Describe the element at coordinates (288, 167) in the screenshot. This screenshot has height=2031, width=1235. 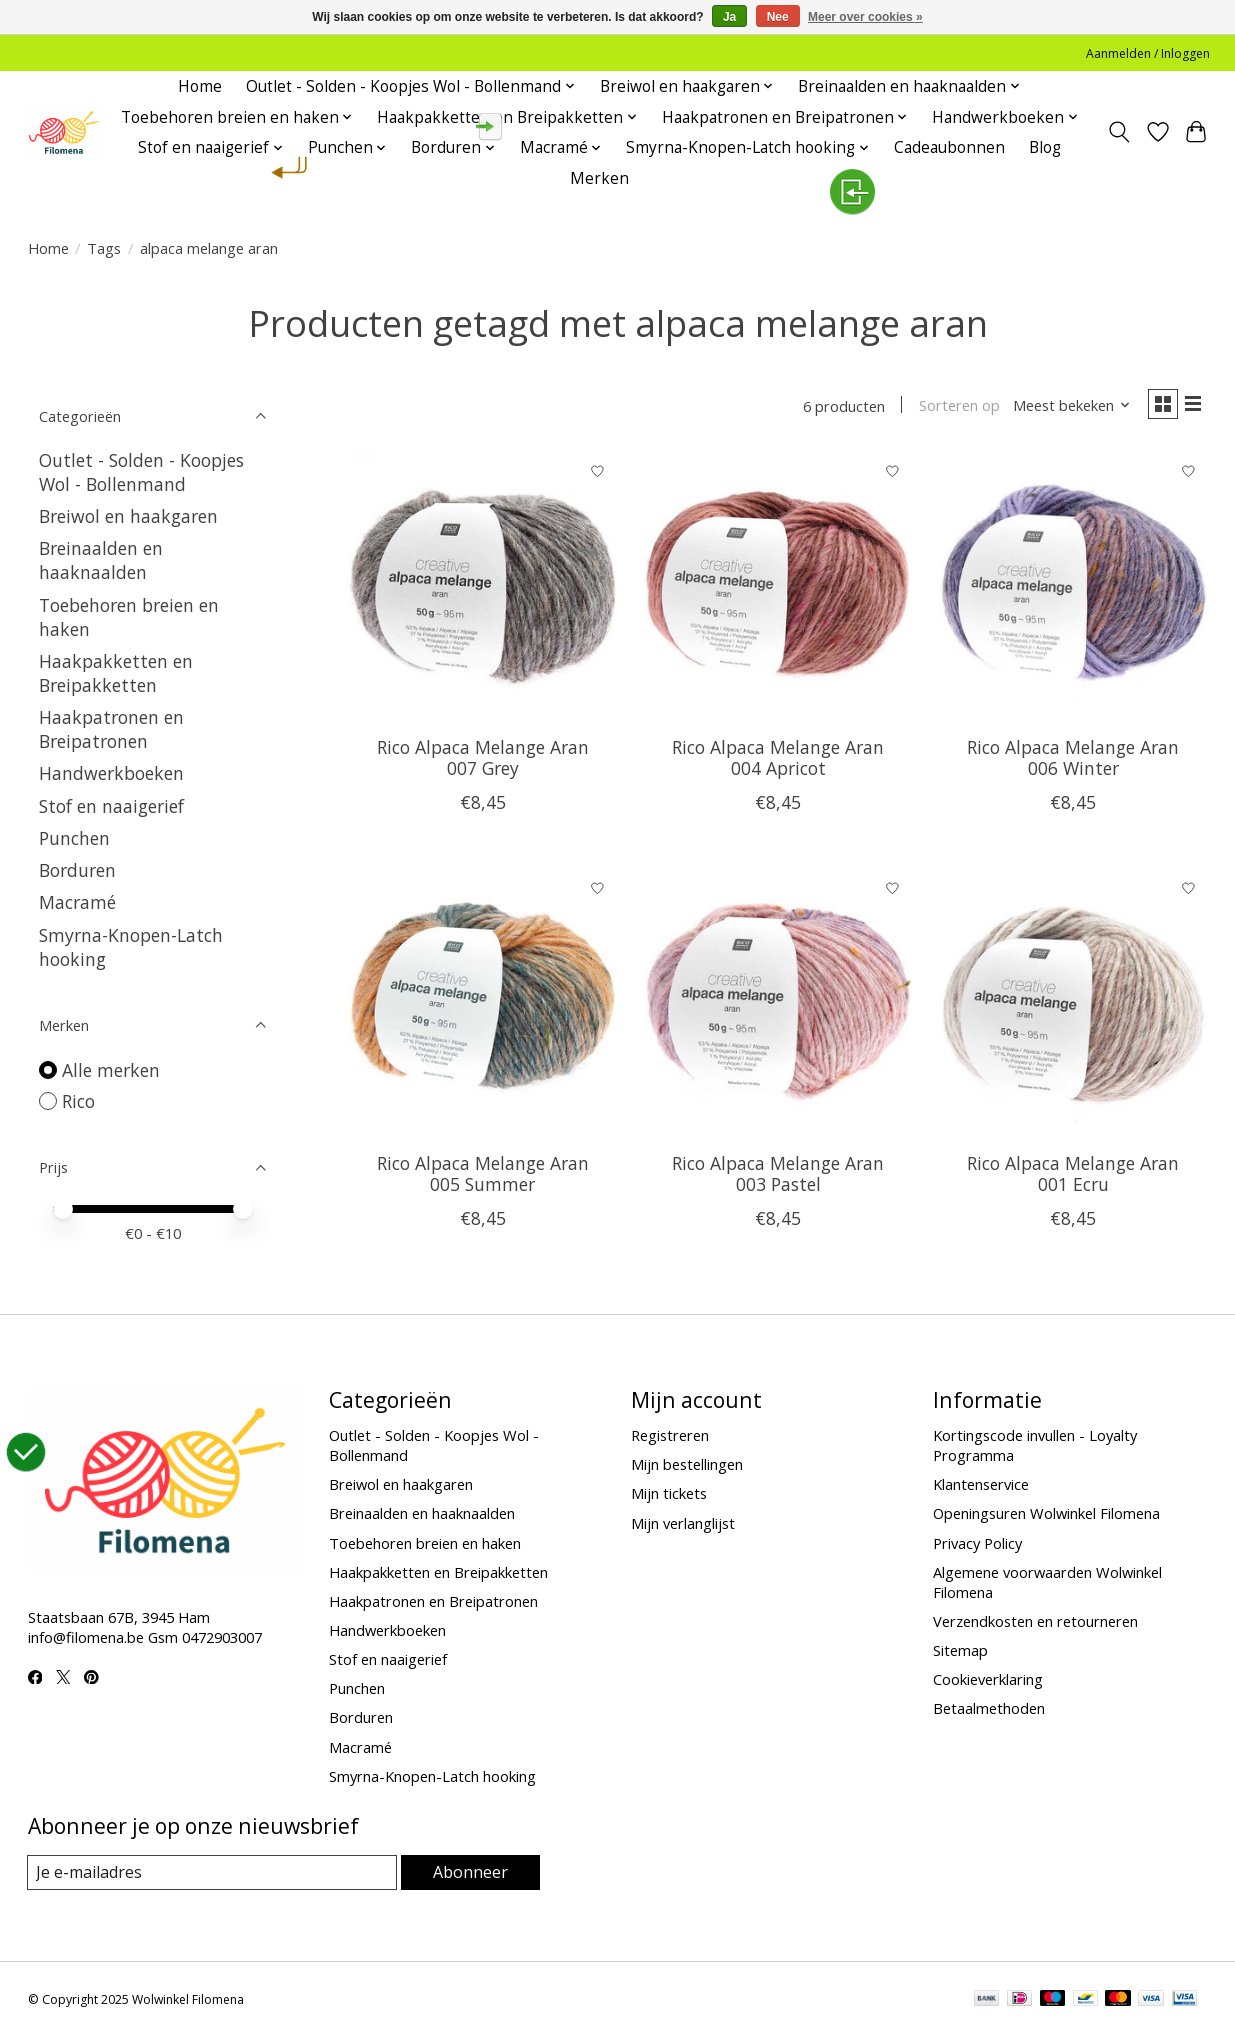
I see `reply to all recipients in an email thread` at that location.